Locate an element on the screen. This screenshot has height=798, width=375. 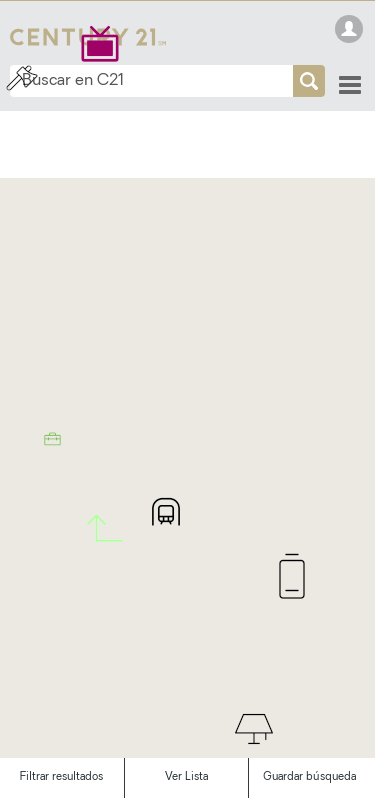
view subway or metro transit options is located at coordinates (166, 513).